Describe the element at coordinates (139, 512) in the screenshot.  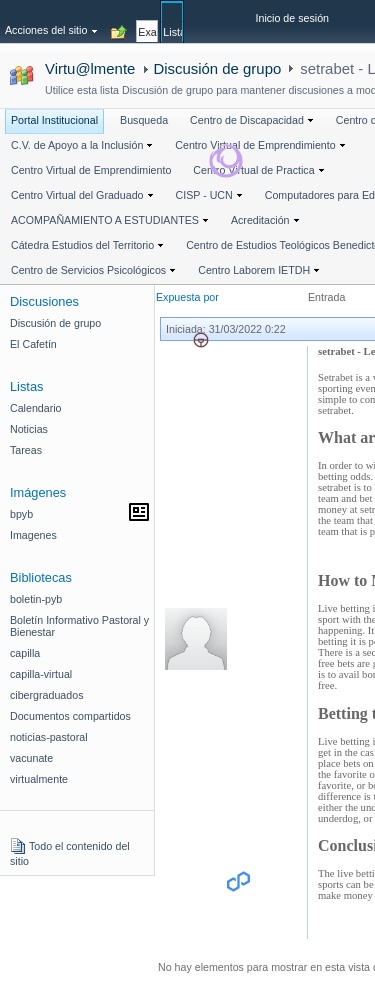
I see `view your profile` at that location.